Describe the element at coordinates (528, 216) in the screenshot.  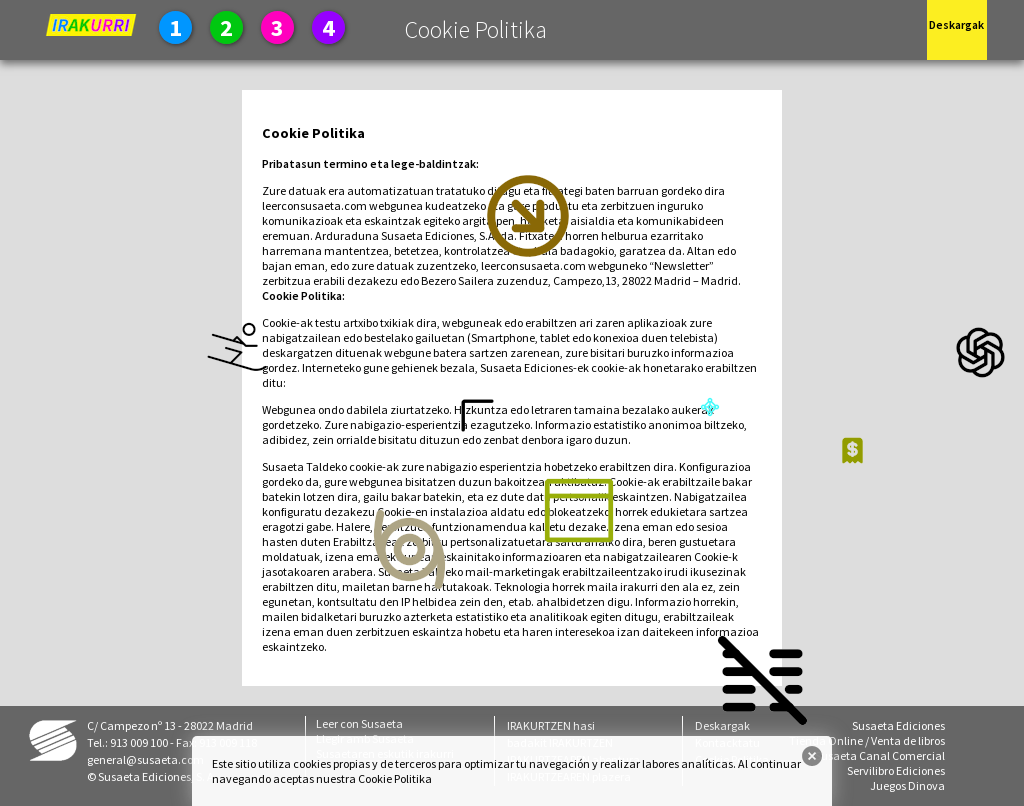
I see `navigate to the next section below` at that location.